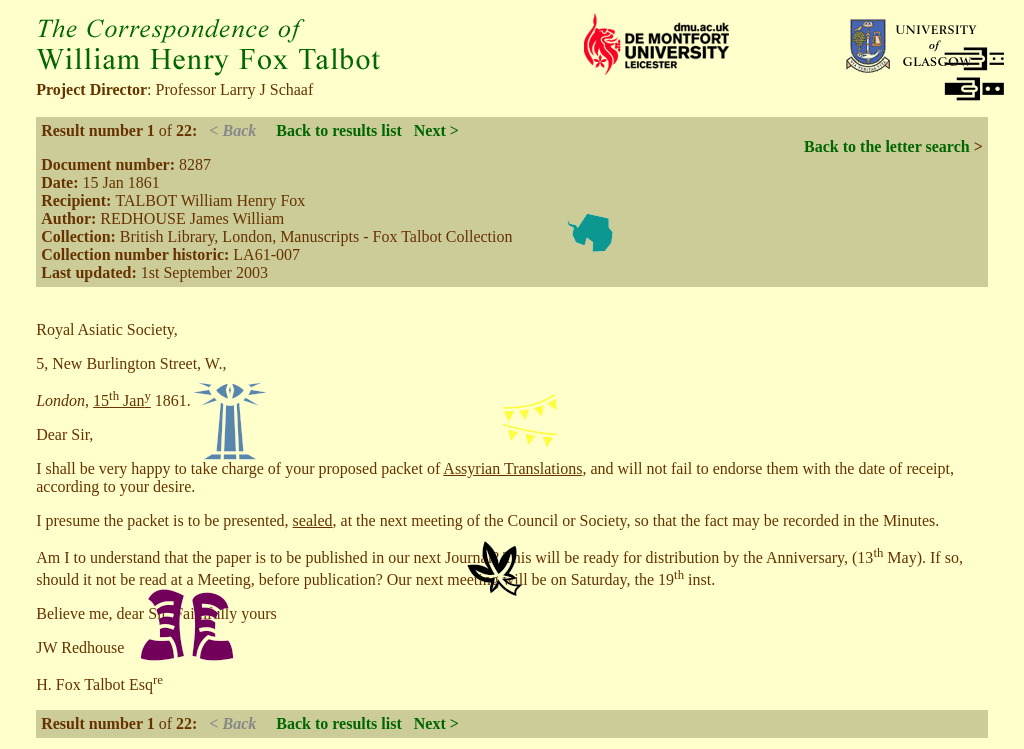 The height and width of the screenshot is (749, 1024). I want to click on indicates a celebration or event, so click(530, 421).